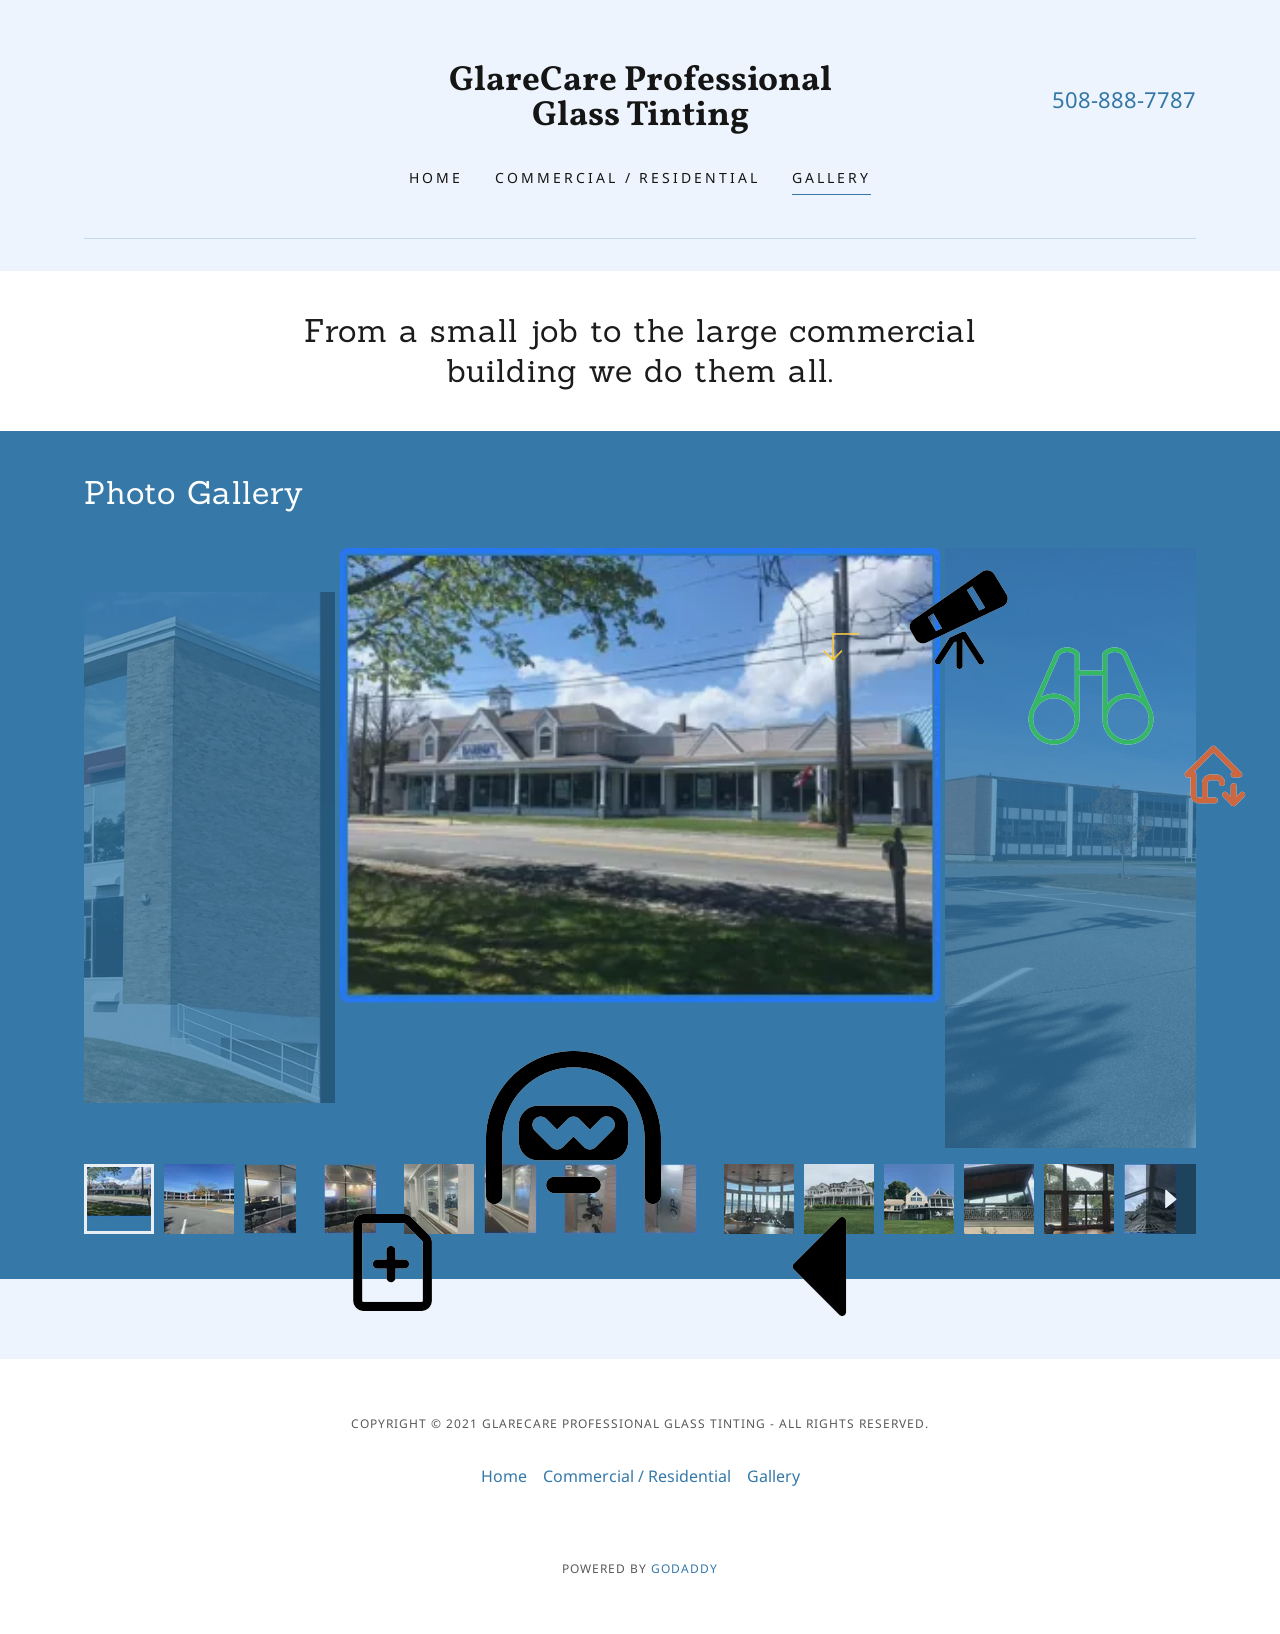 Image resolution: width=1280 pixels, height=1634 pixels. I want to click on access GitHub's Hubot automation bot, so click(573, 1138).